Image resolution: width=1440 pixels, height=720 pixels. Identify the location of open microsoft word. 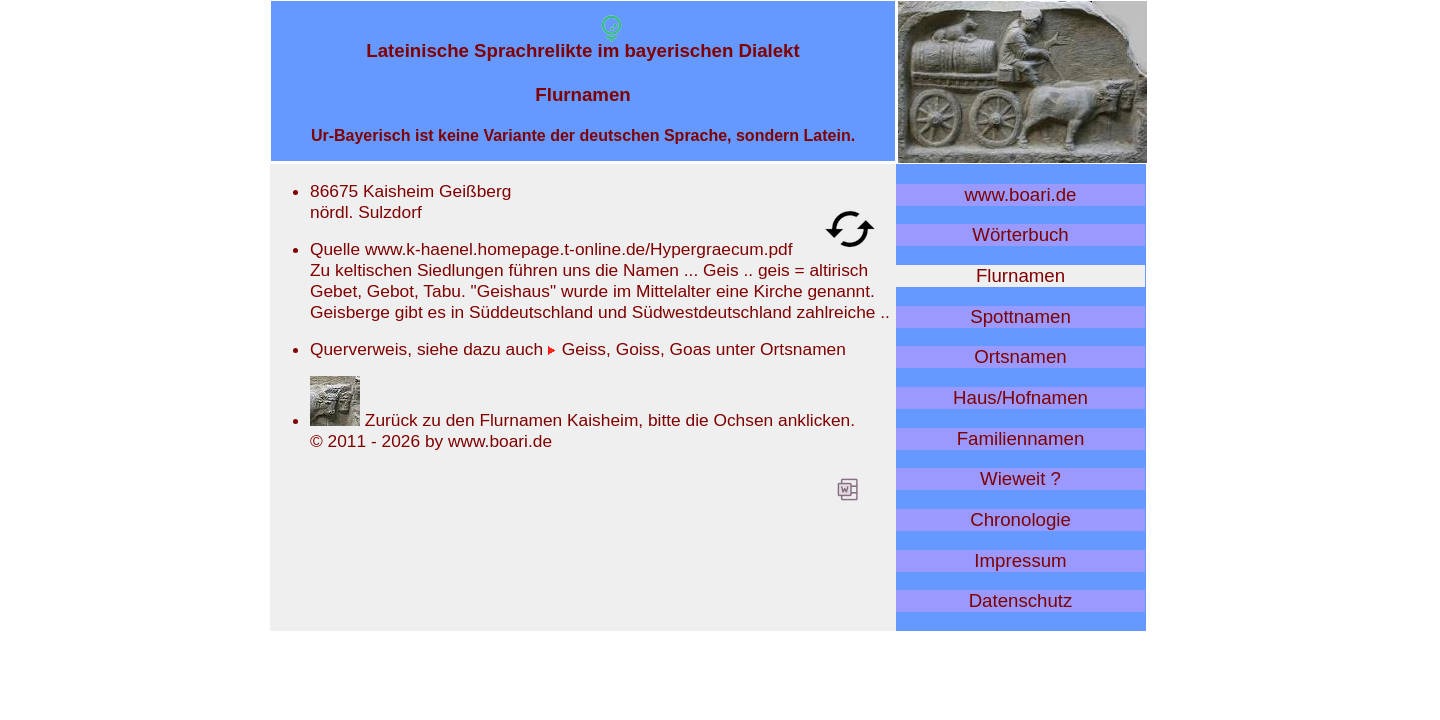
(848, 489).